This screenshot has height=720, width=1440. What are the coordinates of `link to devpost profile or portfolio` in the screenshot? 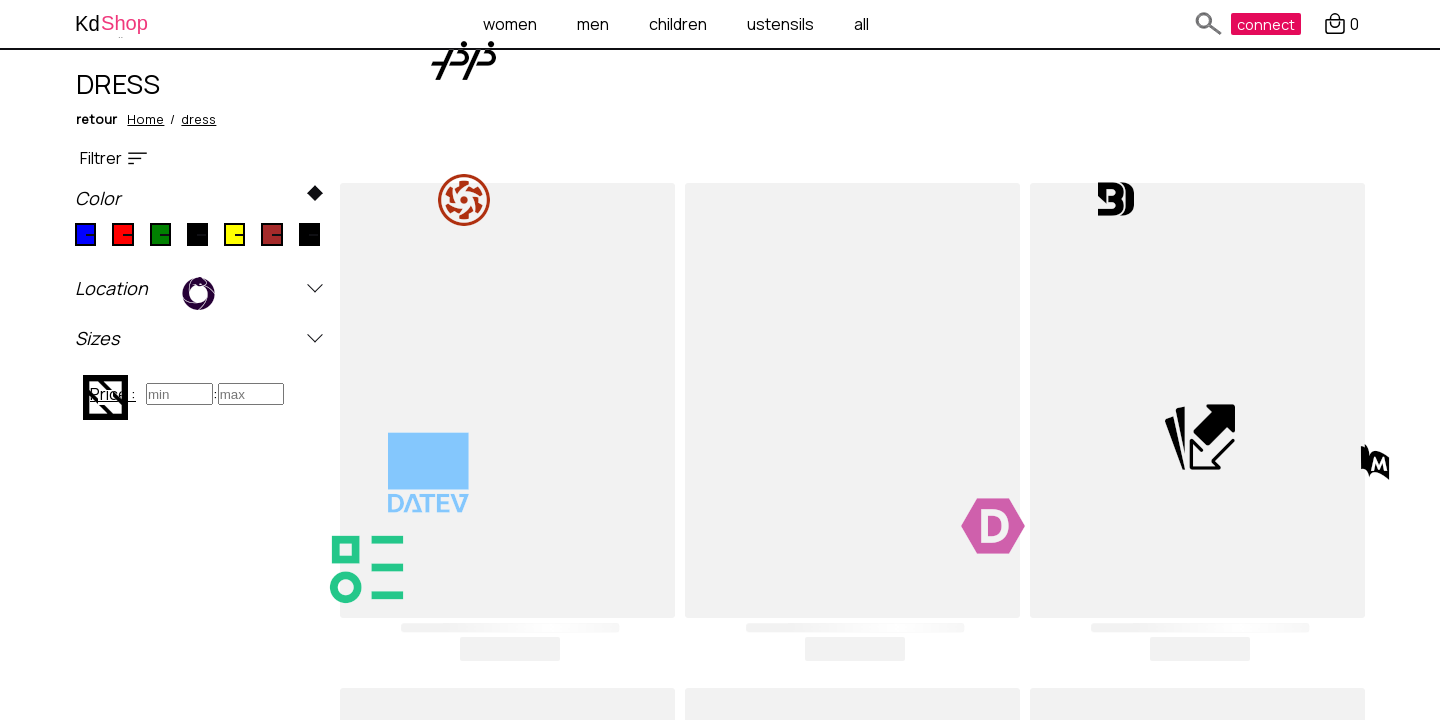 It's located at (993, 526).